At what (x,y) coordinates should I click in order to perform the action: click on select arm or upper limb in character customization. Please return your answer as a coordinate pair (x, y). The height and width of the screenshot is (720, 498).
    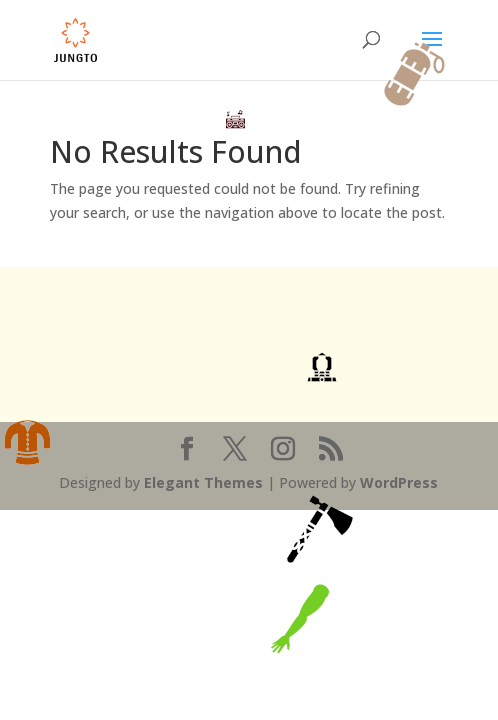
    Looking at the image, I should click on (300, 619).